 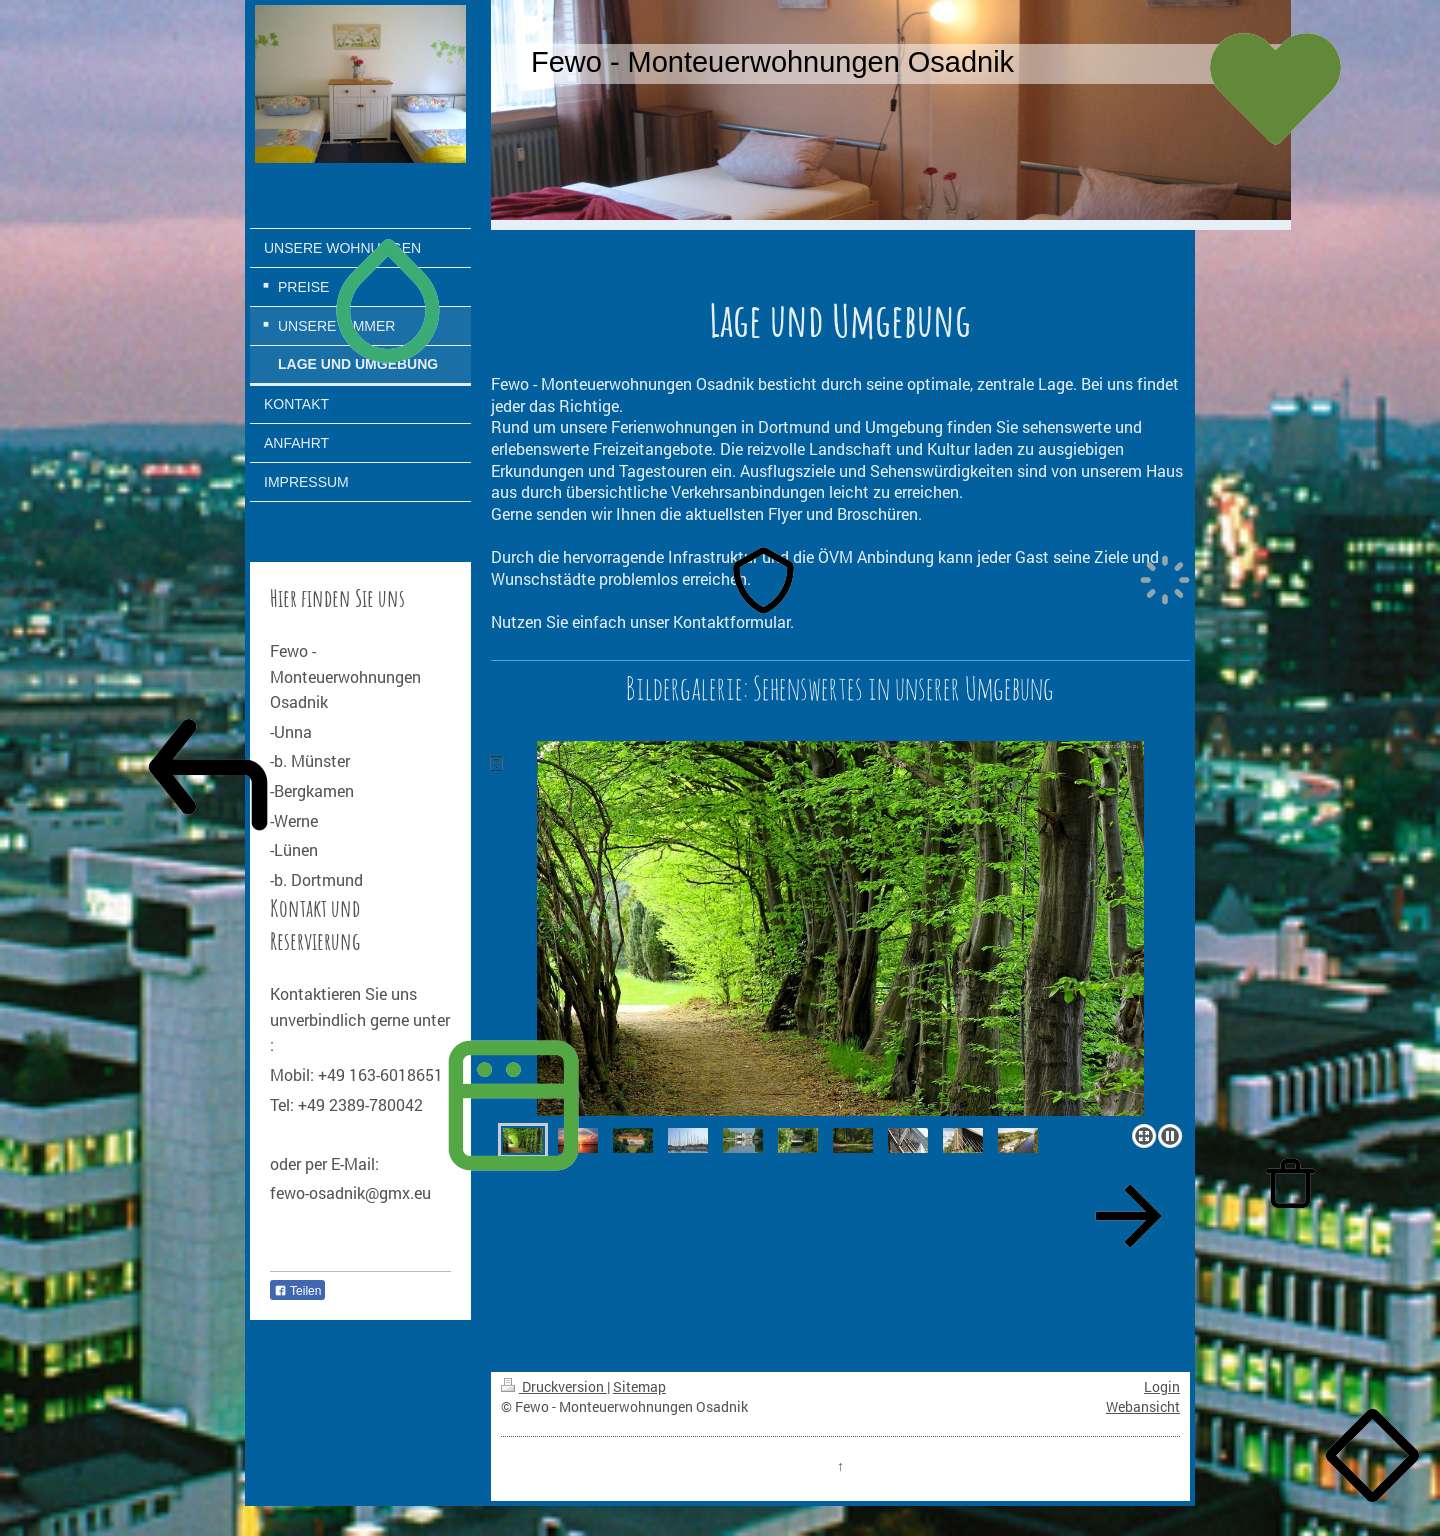 I want to click on access security settings, so click(x=763, y=580).